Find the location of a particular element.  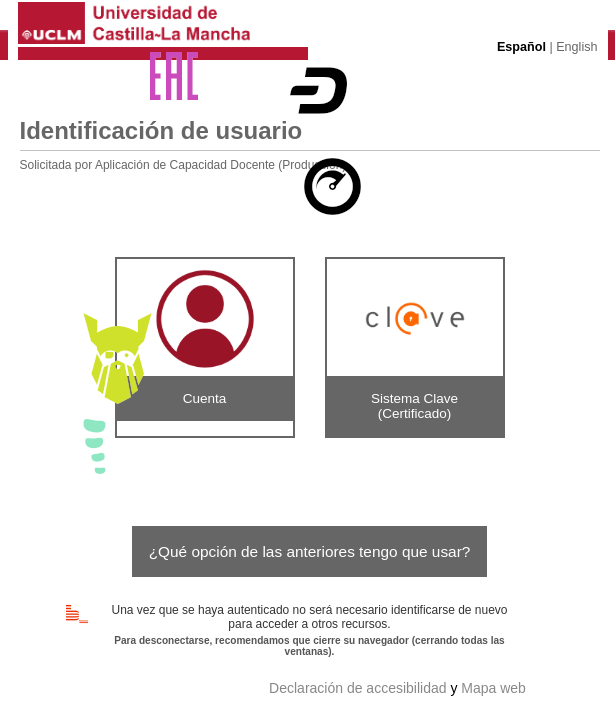

EAC (Eurasian Conformity) certification mark is located at coordinates (174, 76).